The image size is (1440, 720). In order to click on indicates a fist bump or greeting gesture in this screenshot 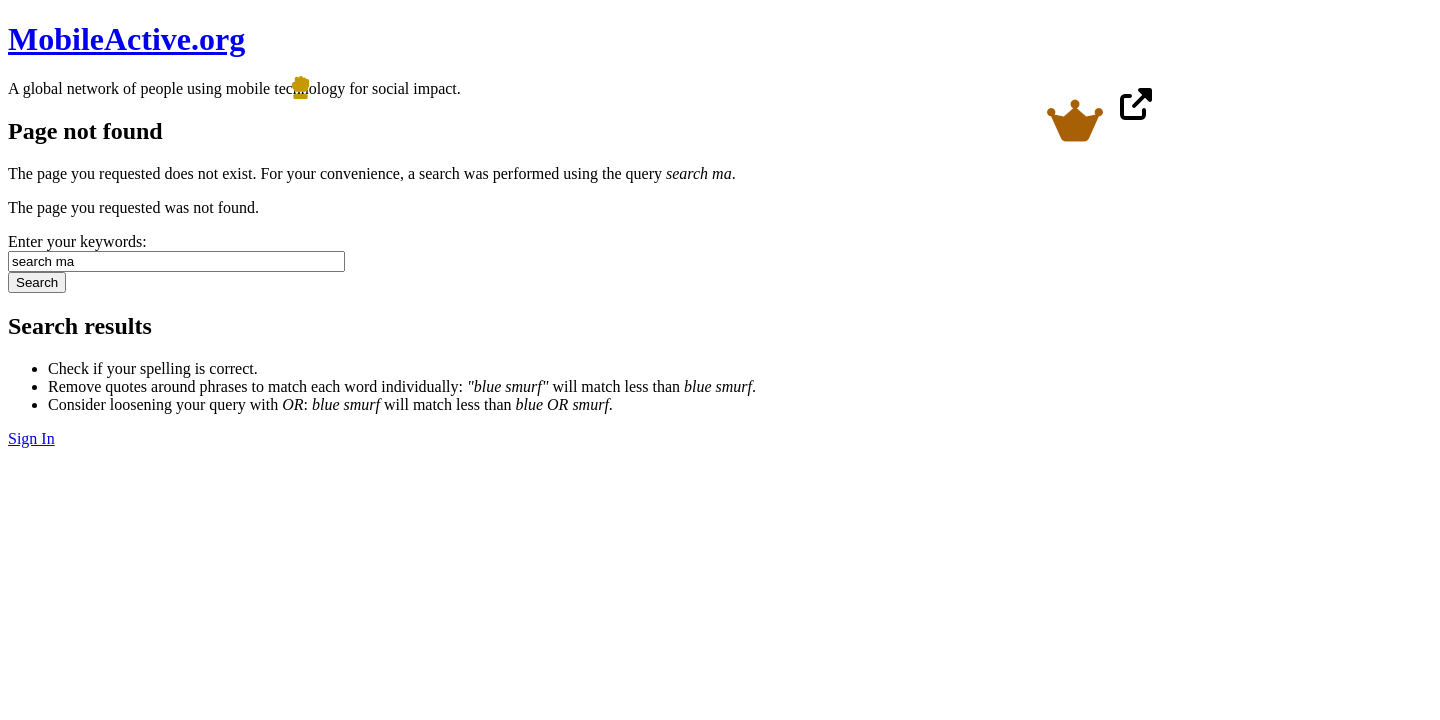, I will do `click(300, 87)`.